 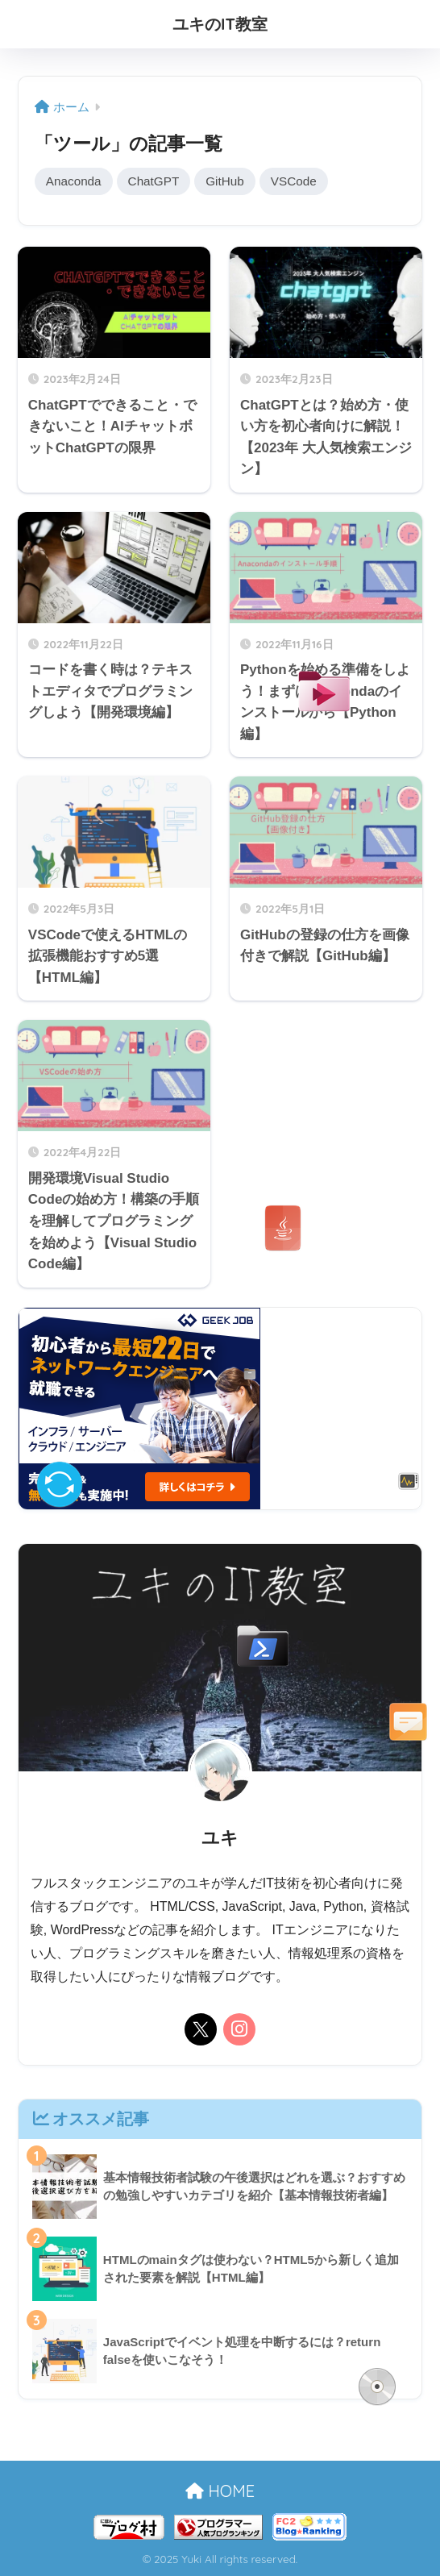 I want to click on open the messaging app, so click(x=408, y=1721).